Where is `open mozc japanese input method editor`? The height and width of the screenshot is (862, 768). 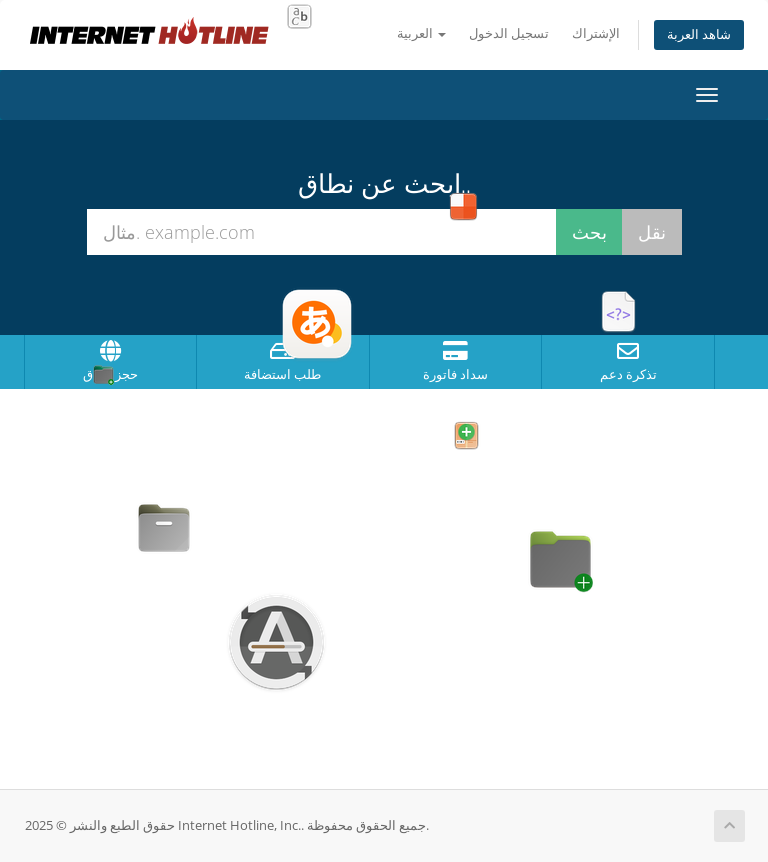
open mozc japanese input method editor is located at coordinates (317, 324).